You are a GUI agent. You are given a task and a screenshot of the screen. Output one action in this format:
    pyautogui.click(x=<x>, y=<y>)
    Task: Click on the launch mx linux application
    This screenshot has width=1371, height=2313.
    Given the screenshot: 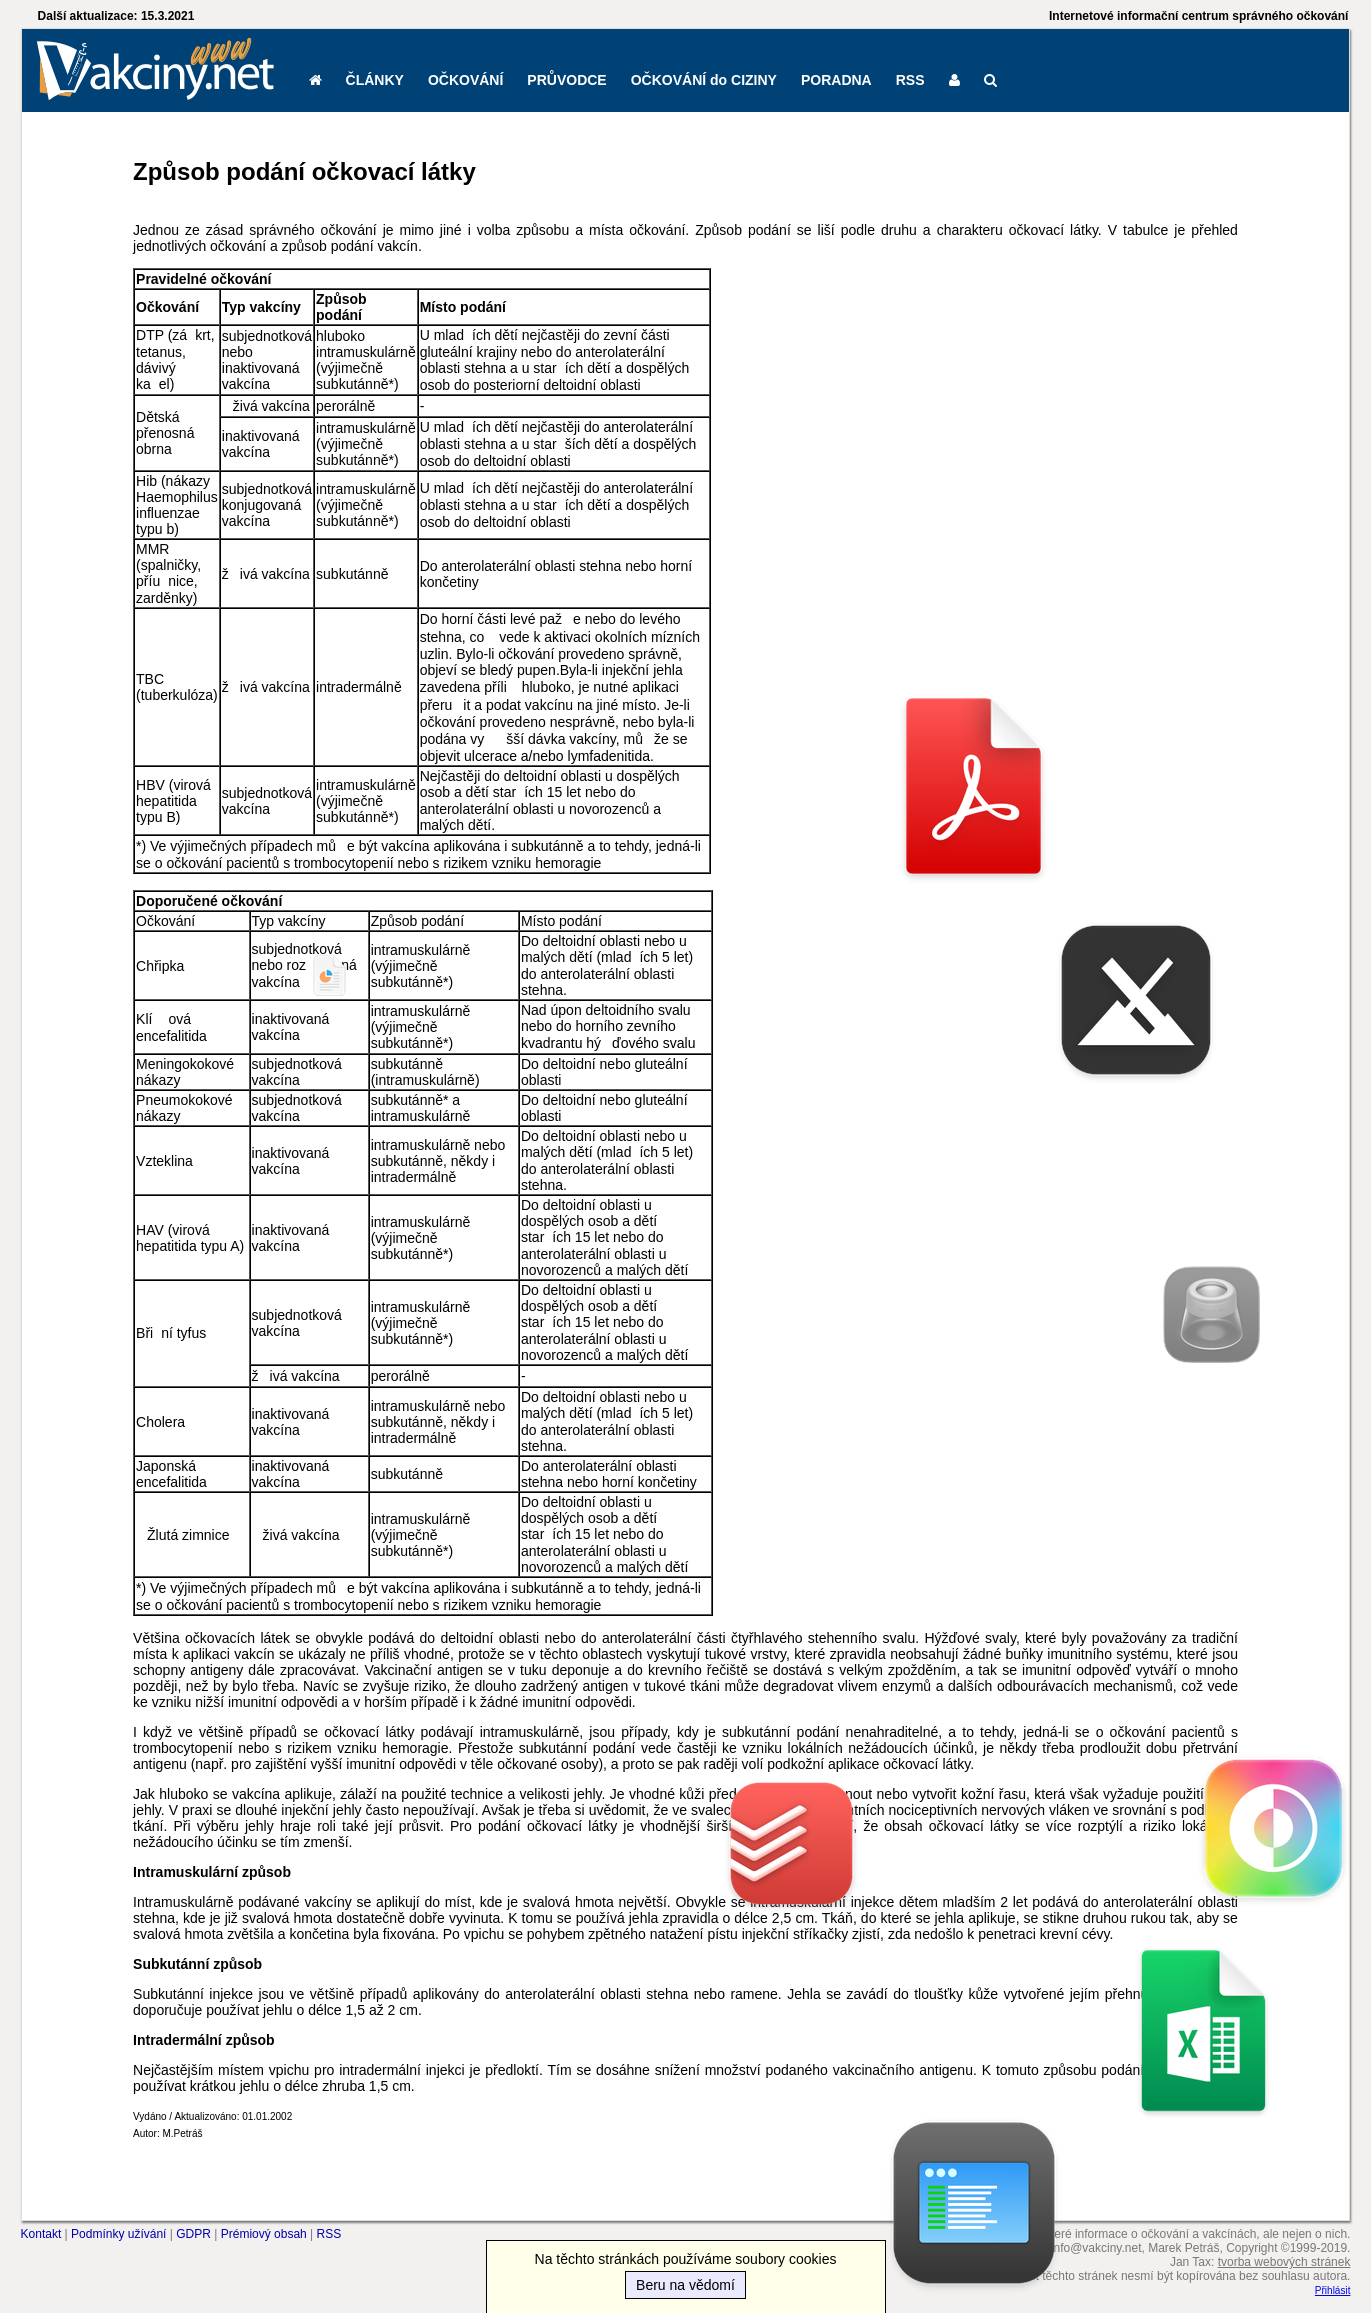 What is the action you would take?
    pyautogui.click(x=1136, y=1000)
    